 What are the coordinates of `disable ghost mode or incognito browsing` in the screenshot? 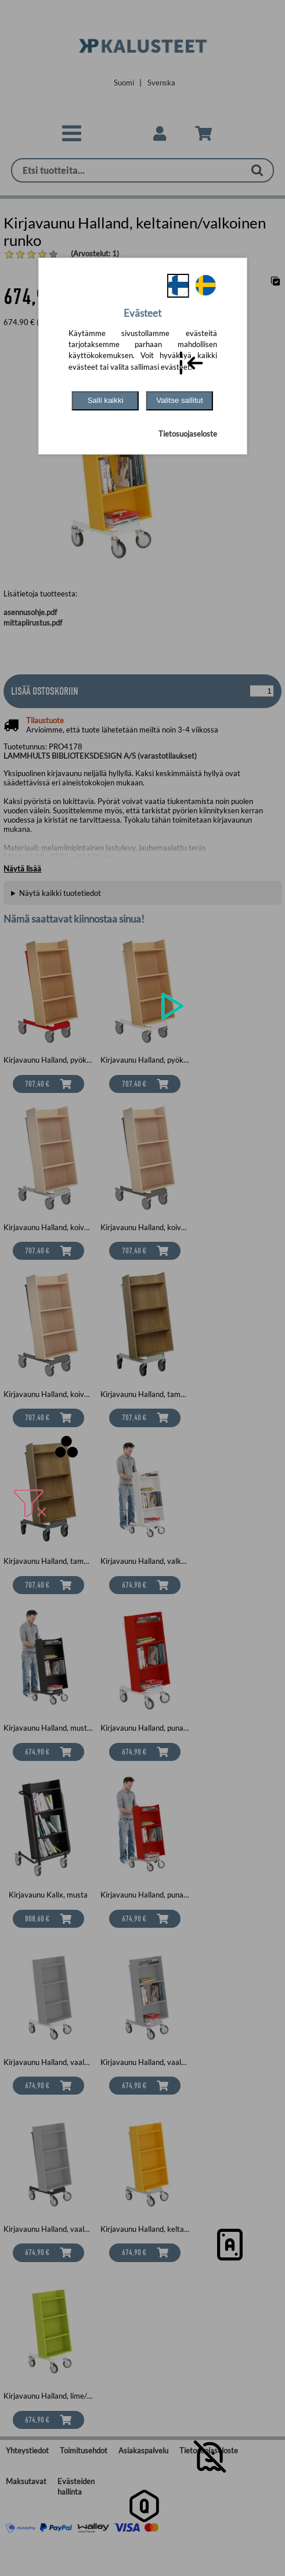 It's located at (210, 2456).